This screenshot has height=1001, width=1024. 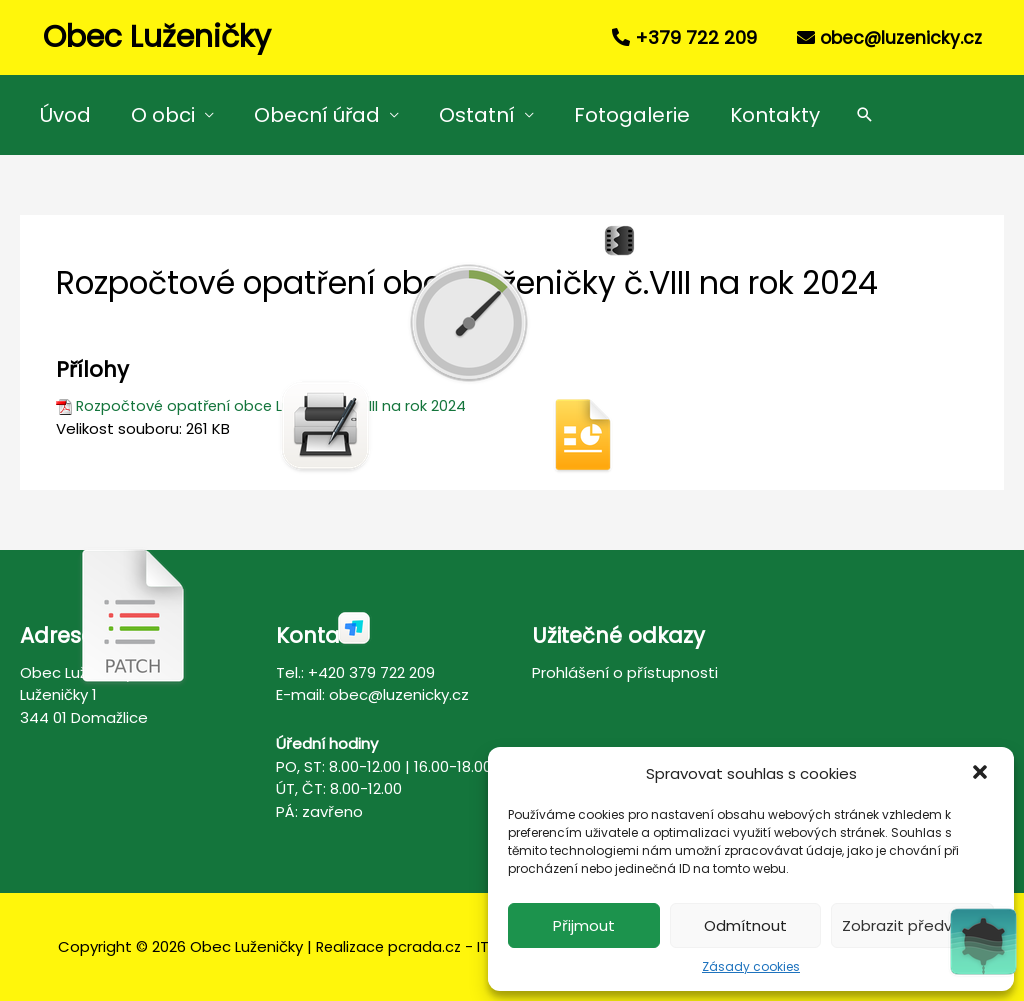 I want to click on a google slides presentation file, so click(x=583, y=436).